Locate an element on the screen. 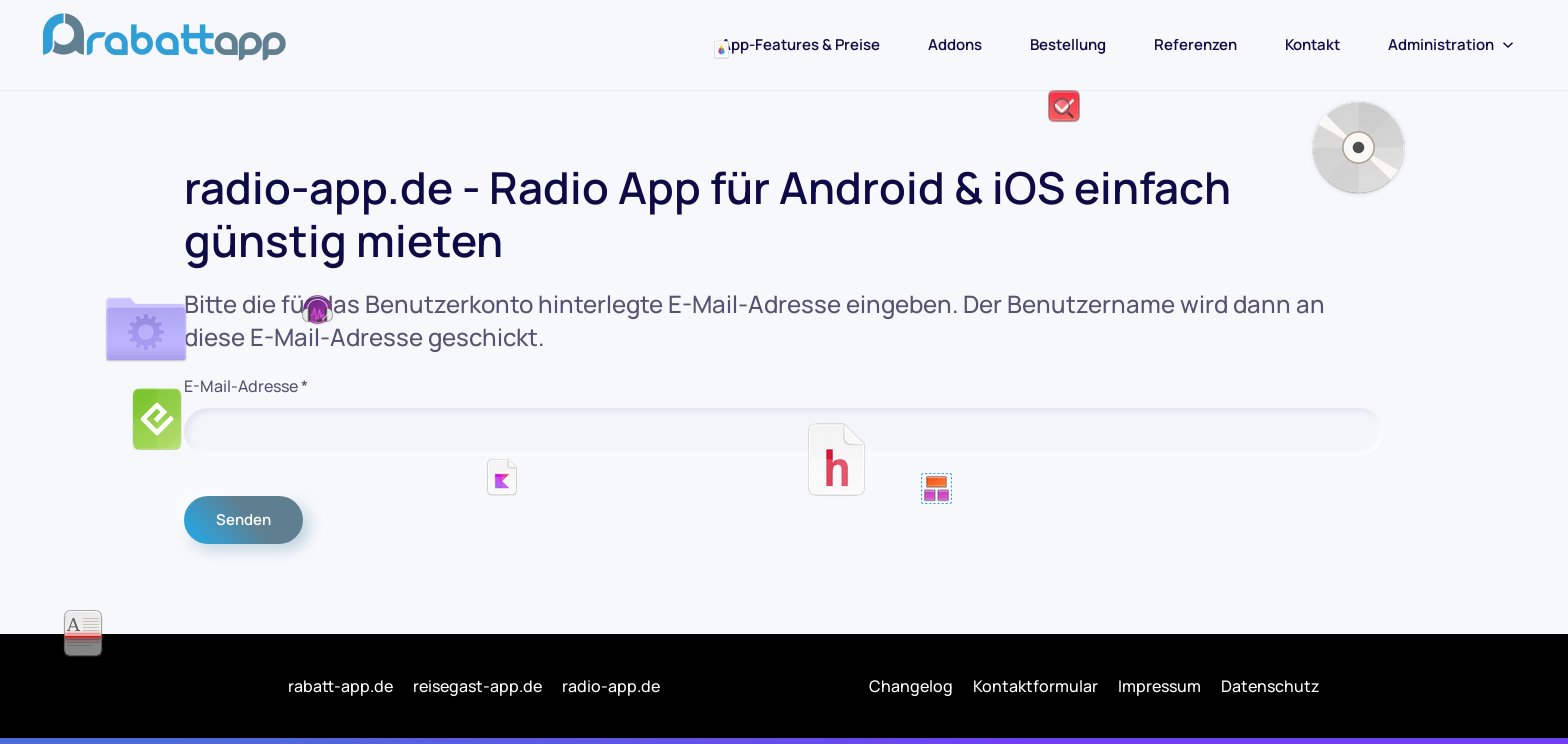  an epub ebook file is located at coordinates (157, 419).